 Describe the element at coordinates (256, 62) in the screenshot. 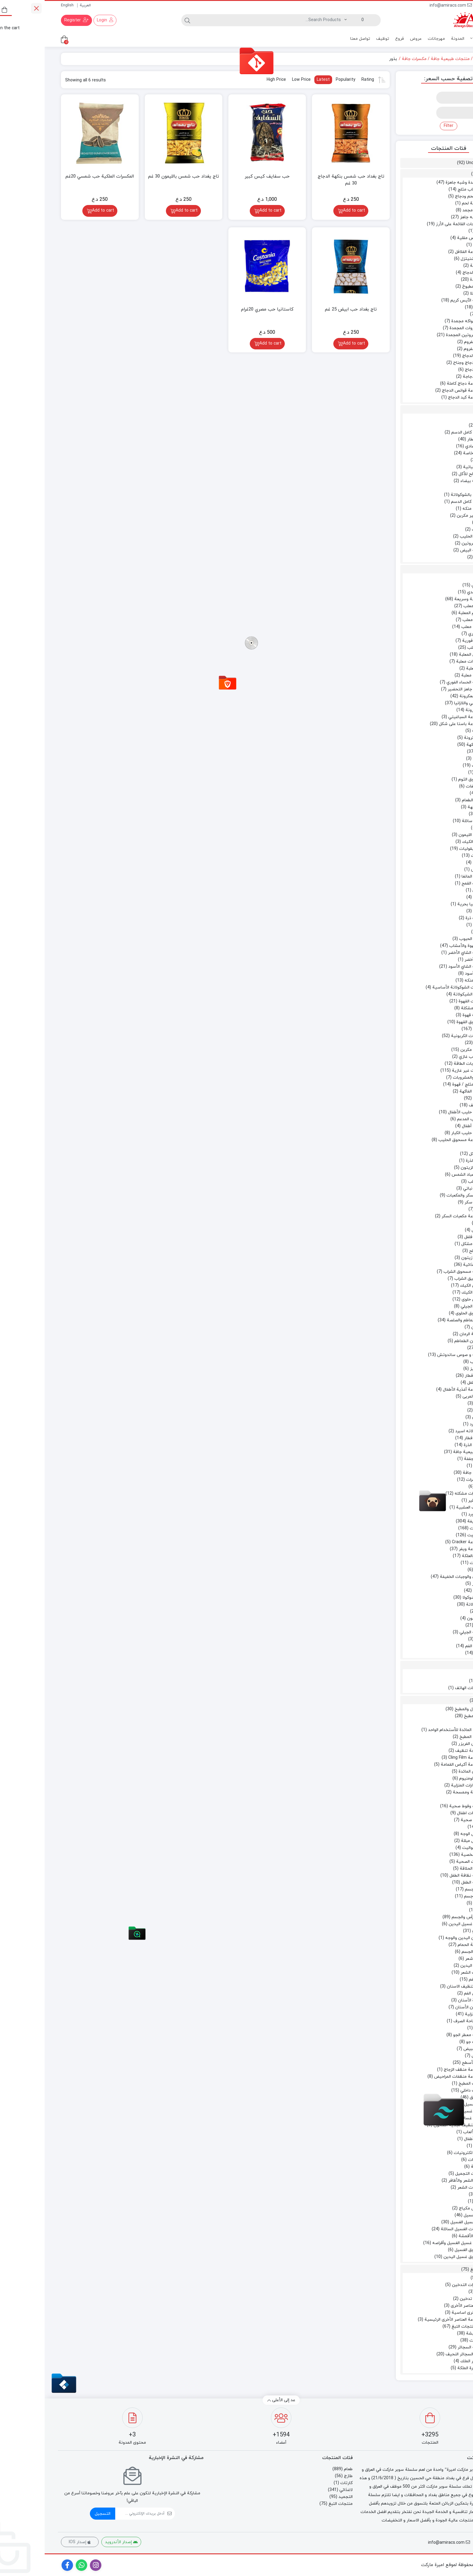

I see `open git repository folder` at that location.